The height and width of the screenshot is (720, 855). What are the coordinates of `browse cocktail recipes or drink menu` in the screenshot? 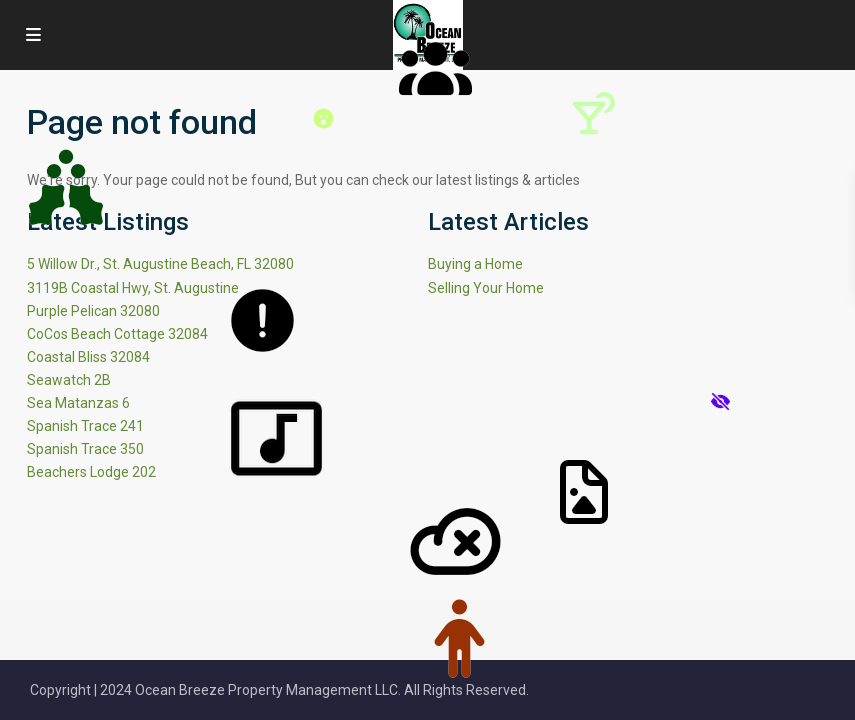 It's located at (591, 115).